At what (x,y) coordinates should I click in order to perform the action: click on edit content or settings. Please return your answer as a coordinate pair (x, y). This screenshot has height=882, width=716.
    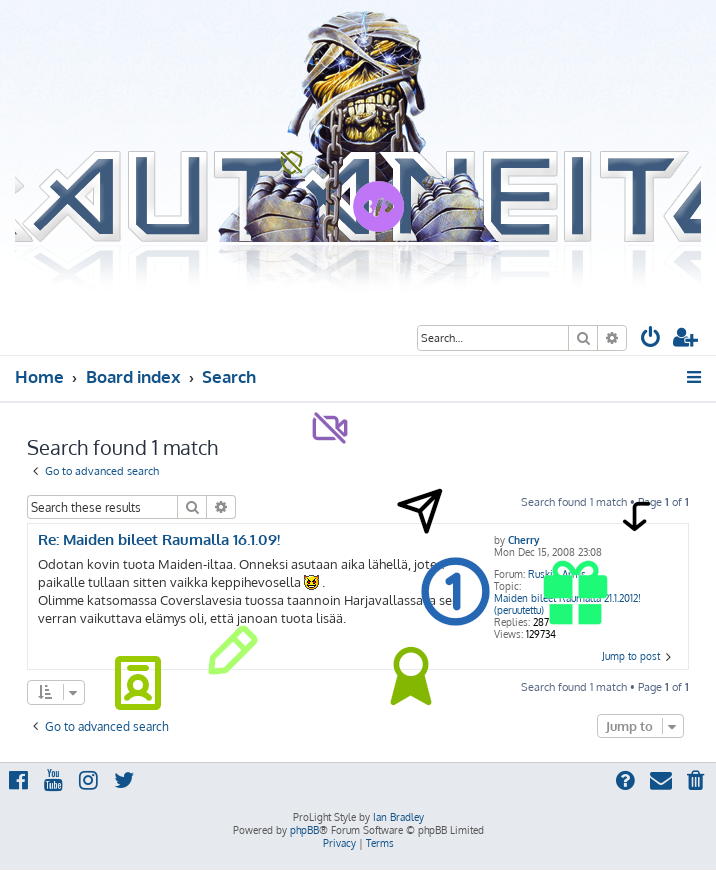
    Looking at the image, I should click on (233, 650).